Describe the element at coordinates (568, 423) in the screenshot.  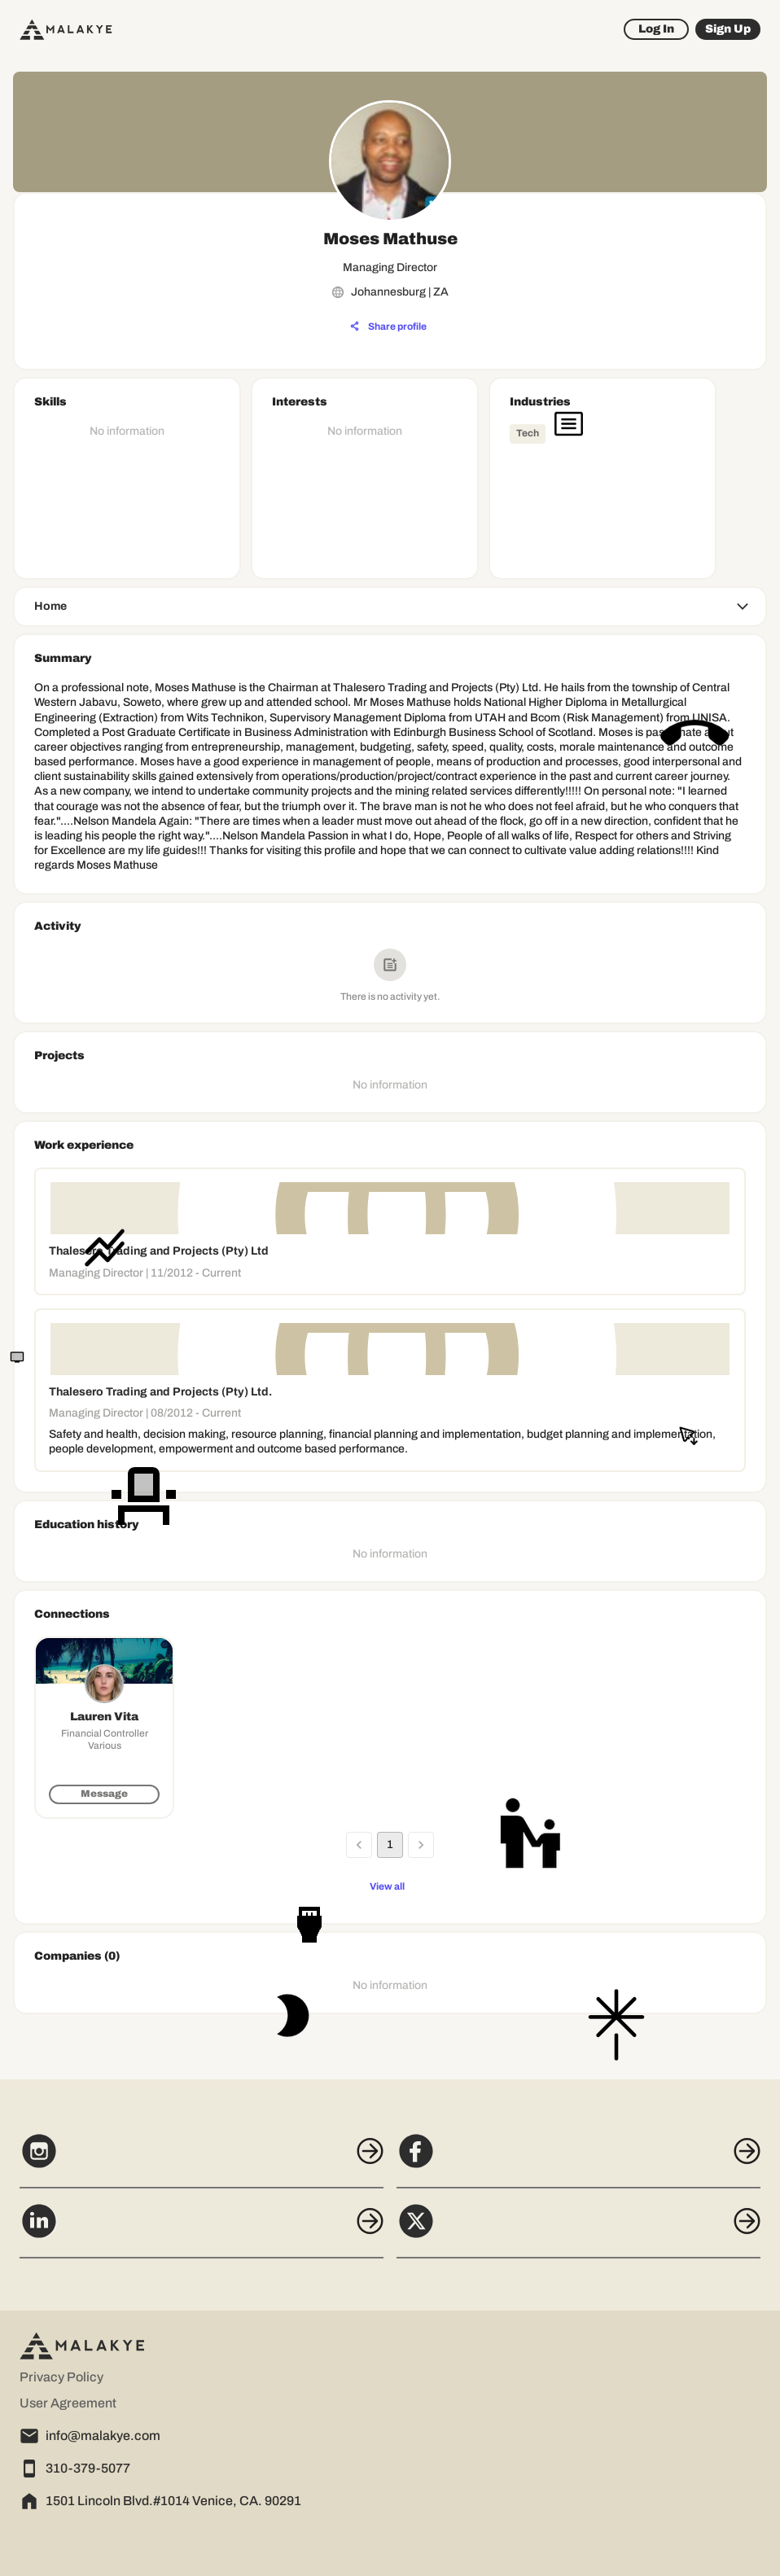
I see `view article or document` at that location.